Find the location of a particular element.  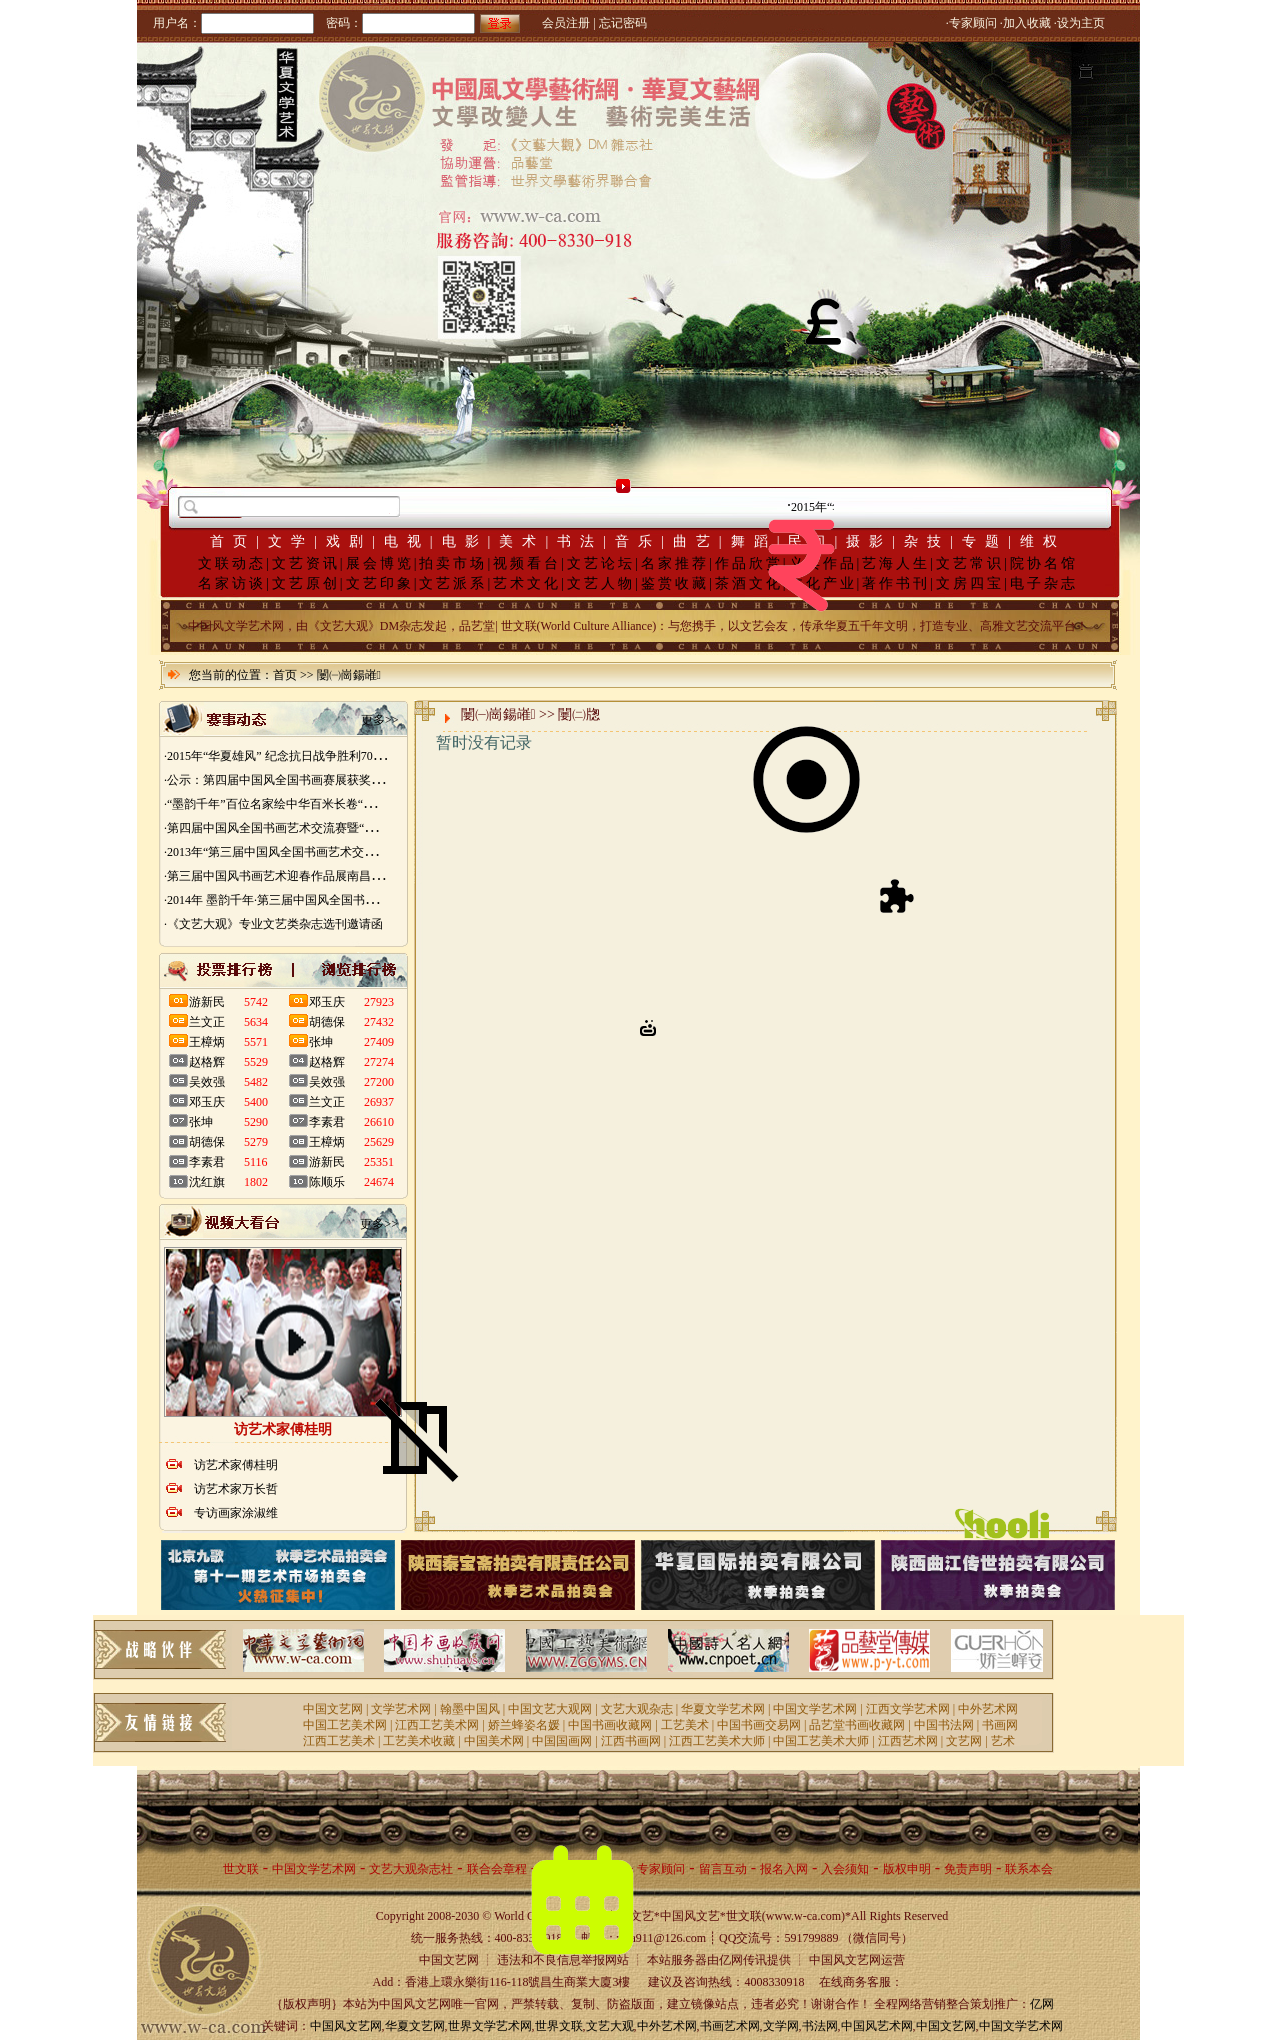

hooli company logo is located at coordinates (1002, 1524).